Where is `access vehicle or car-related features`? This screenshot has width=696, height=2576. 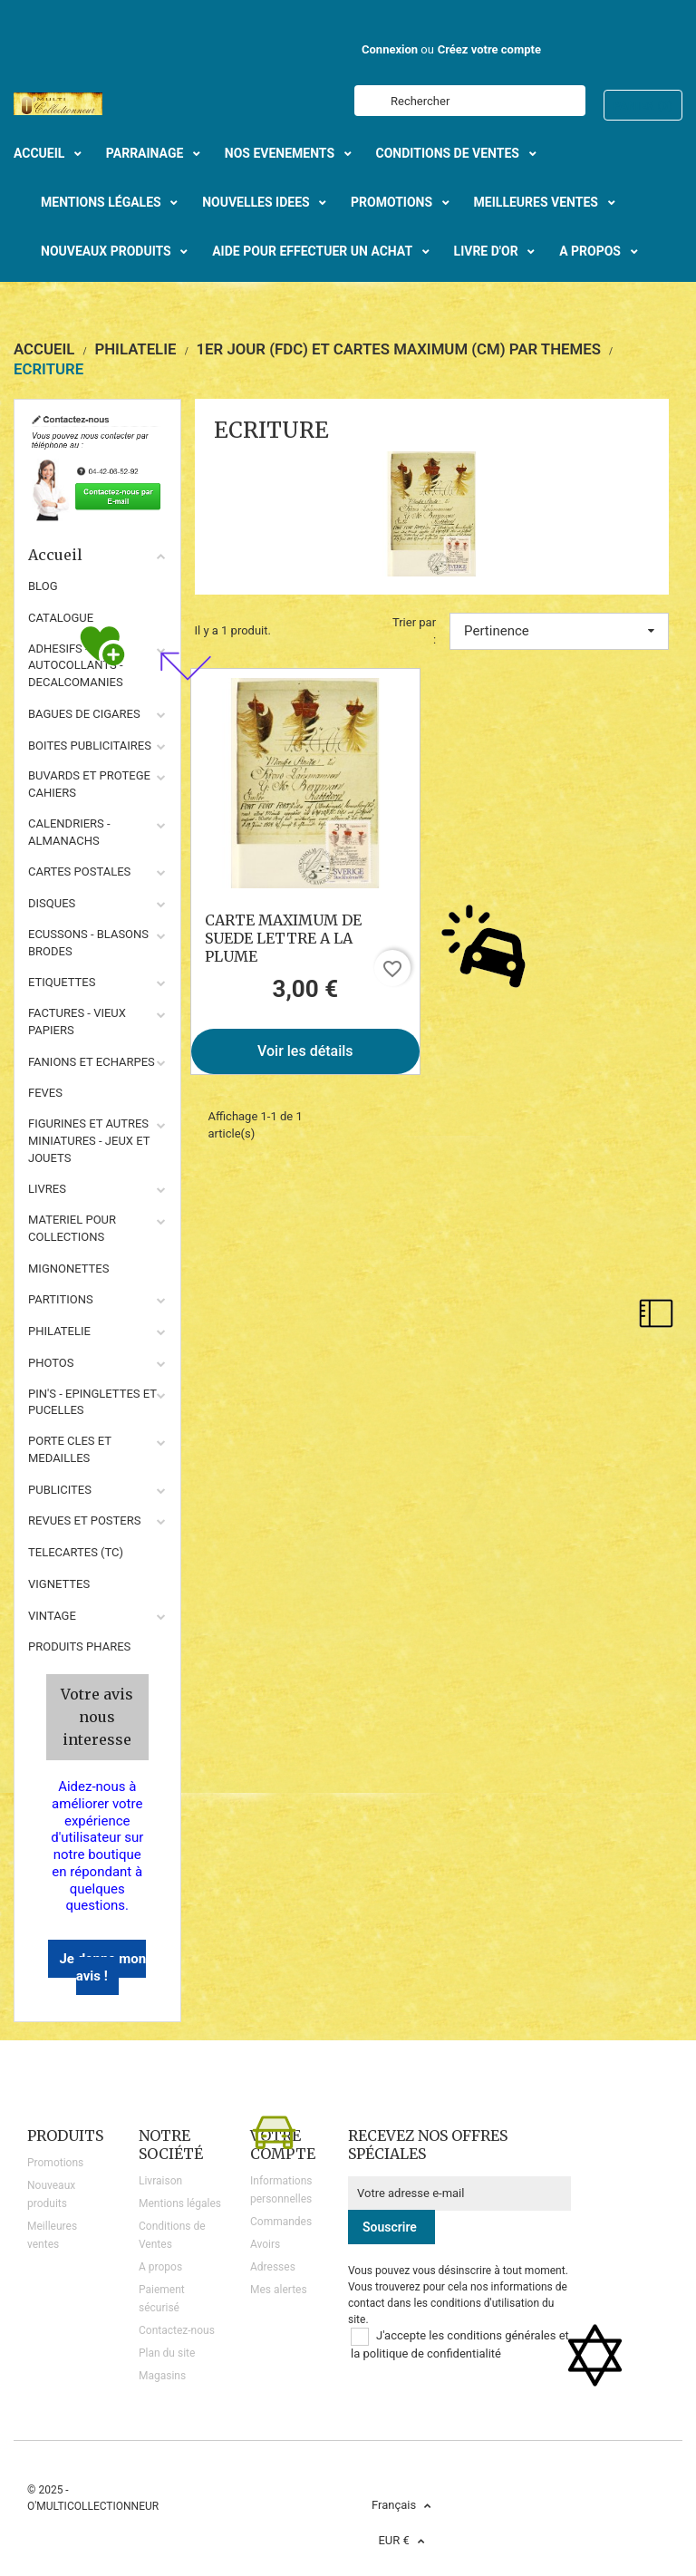
access vehicle or car-related features is located at coordinates (274, 2133).